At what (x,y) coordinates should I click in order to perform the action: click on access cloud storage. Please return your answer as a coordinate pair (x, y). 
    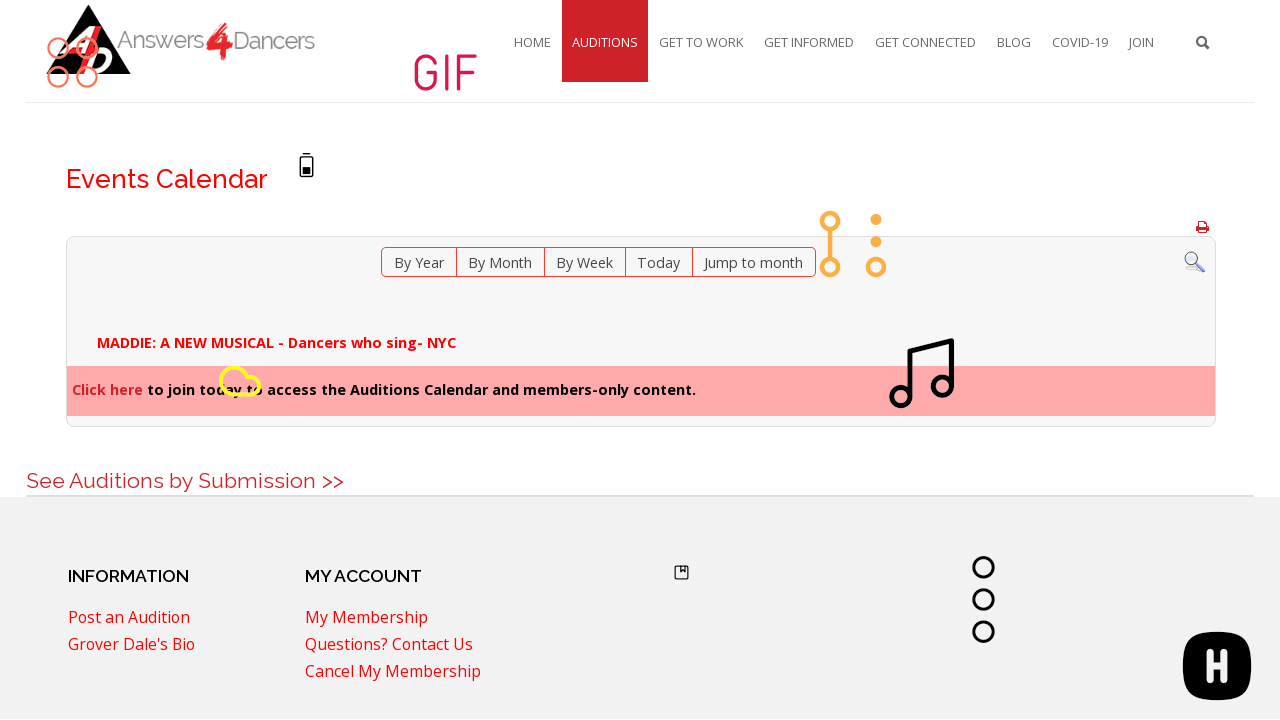
    Looking at the image, I should click on (240, 381).